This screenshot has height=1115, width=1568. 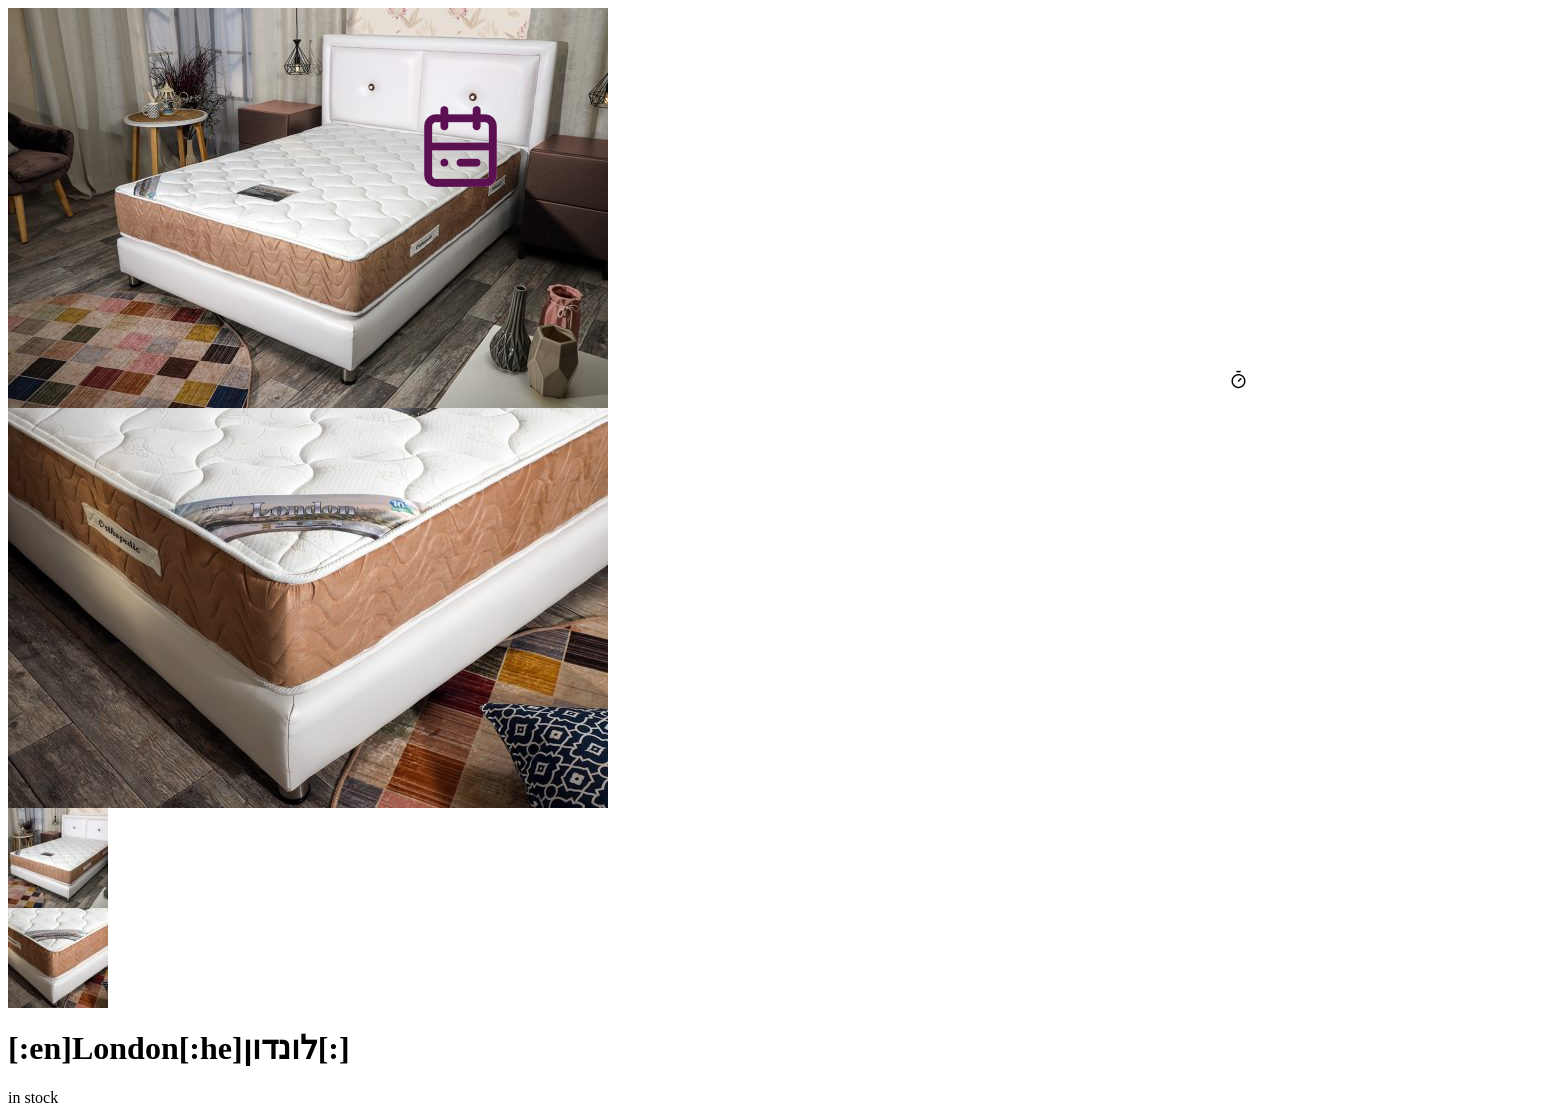 I want to click on start or set a timer, so click(x=1238, y=379).